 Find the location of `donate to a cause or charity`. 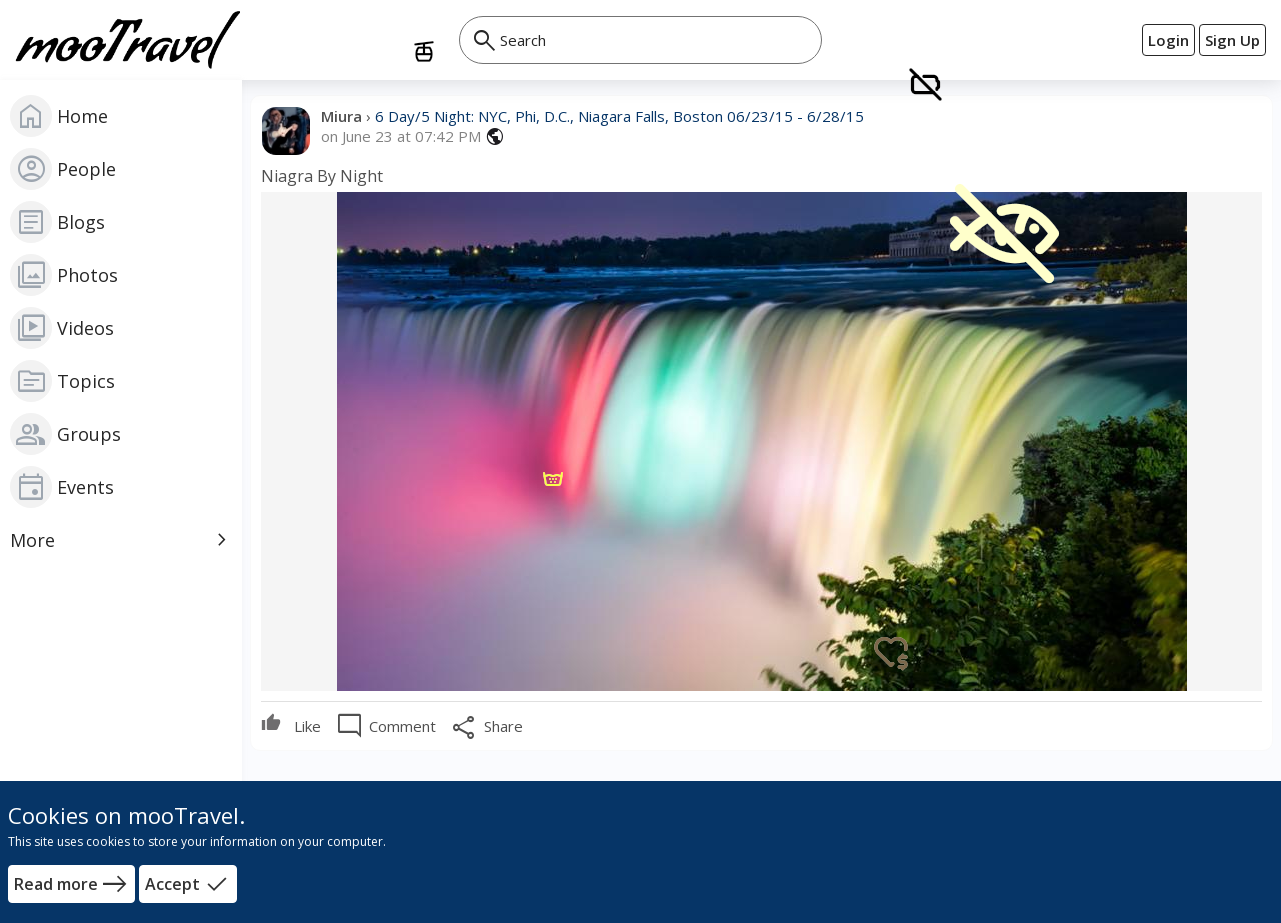

donate to a cause or charity is located at coordinates (891, 652).